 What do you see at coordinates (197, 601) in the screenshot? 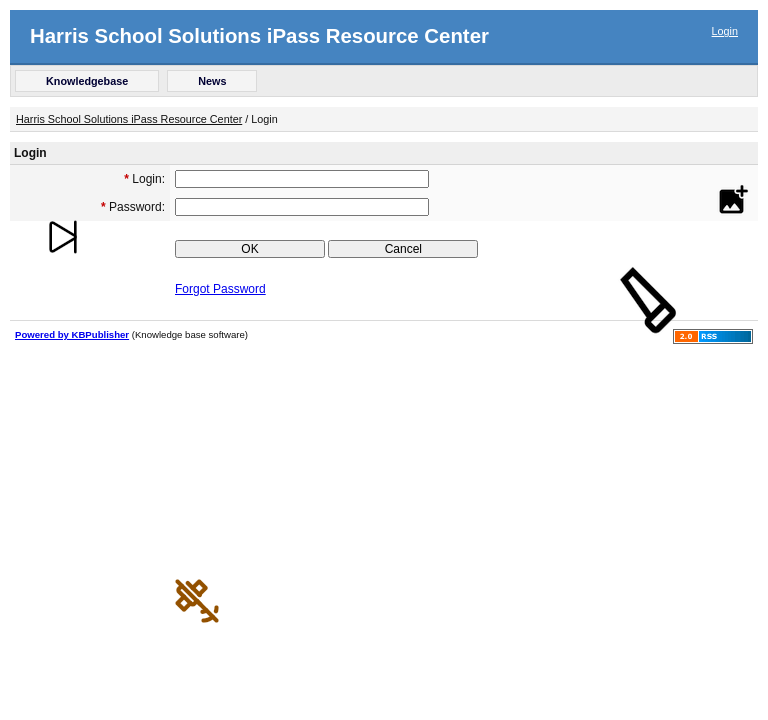
I see `satellite connection unavailable` at bounding box center [197, 601].